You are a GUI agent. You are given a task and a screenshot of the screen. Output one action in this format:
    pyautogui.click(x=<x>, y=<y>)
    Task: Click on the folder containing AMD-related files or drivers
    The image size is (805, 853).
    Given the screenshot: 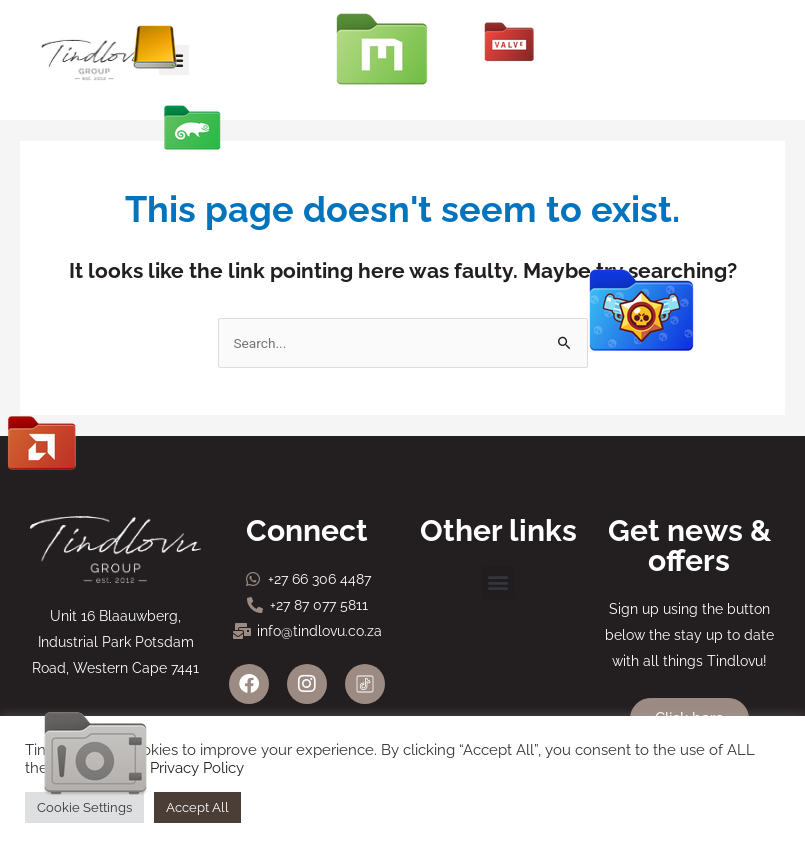 What is the action you would take?
    pyautogui.click(x=41, y=444)
    